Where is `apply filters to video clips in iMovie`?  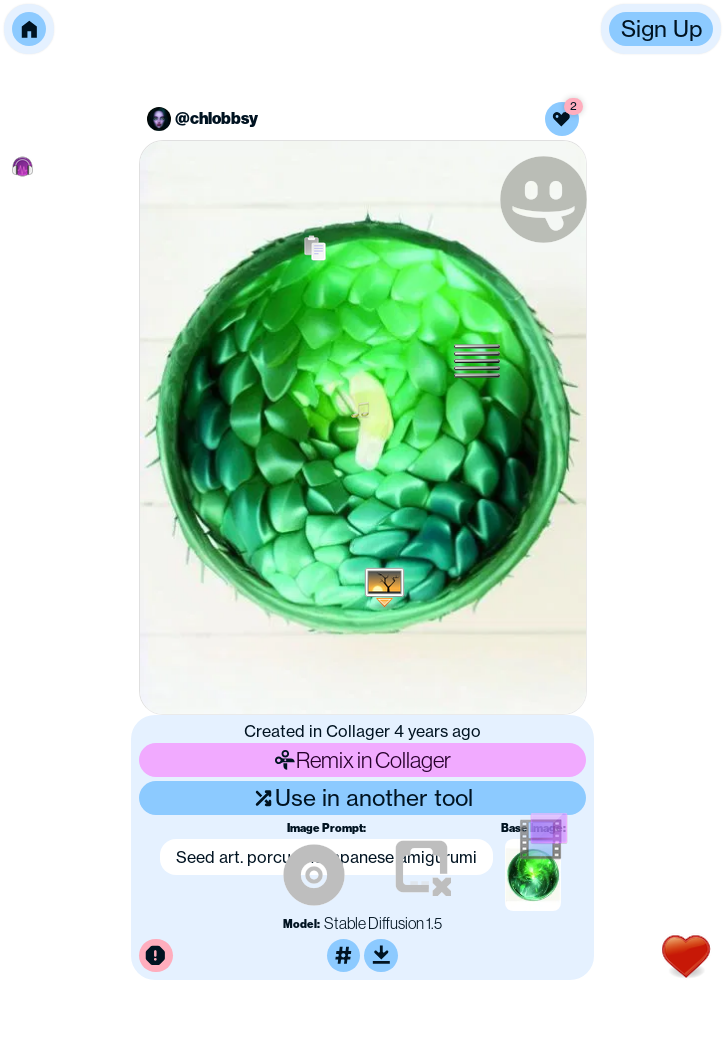
apply filters to video clips in iMovie is located at coordinates (543, 836).